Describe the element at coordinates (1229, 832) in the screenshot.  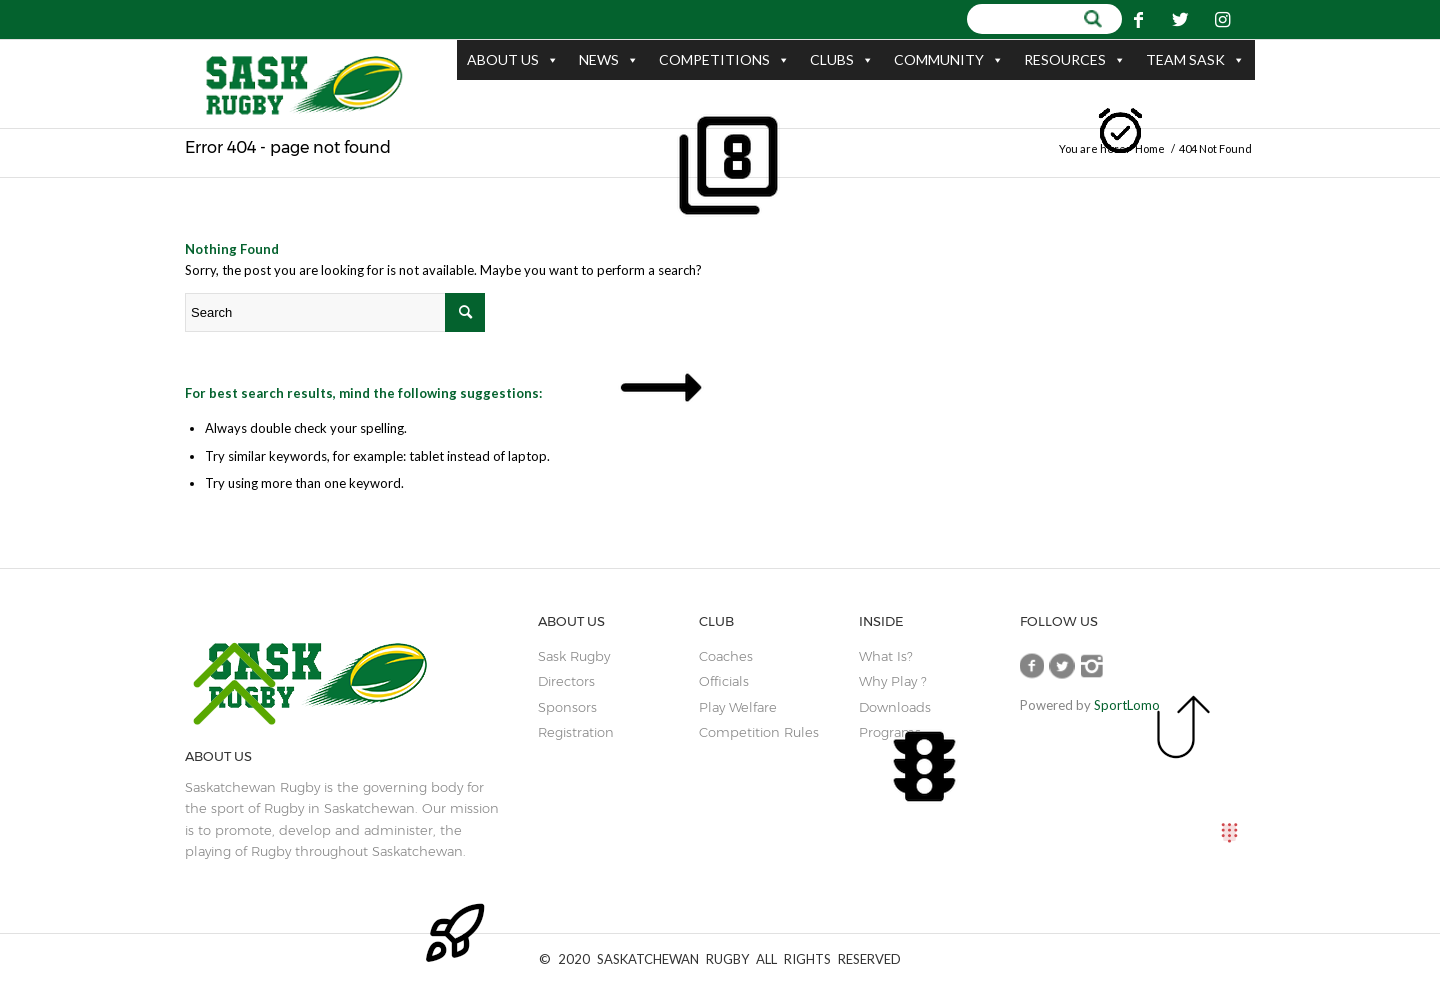
I see `open numeric keypad for input` at that location.